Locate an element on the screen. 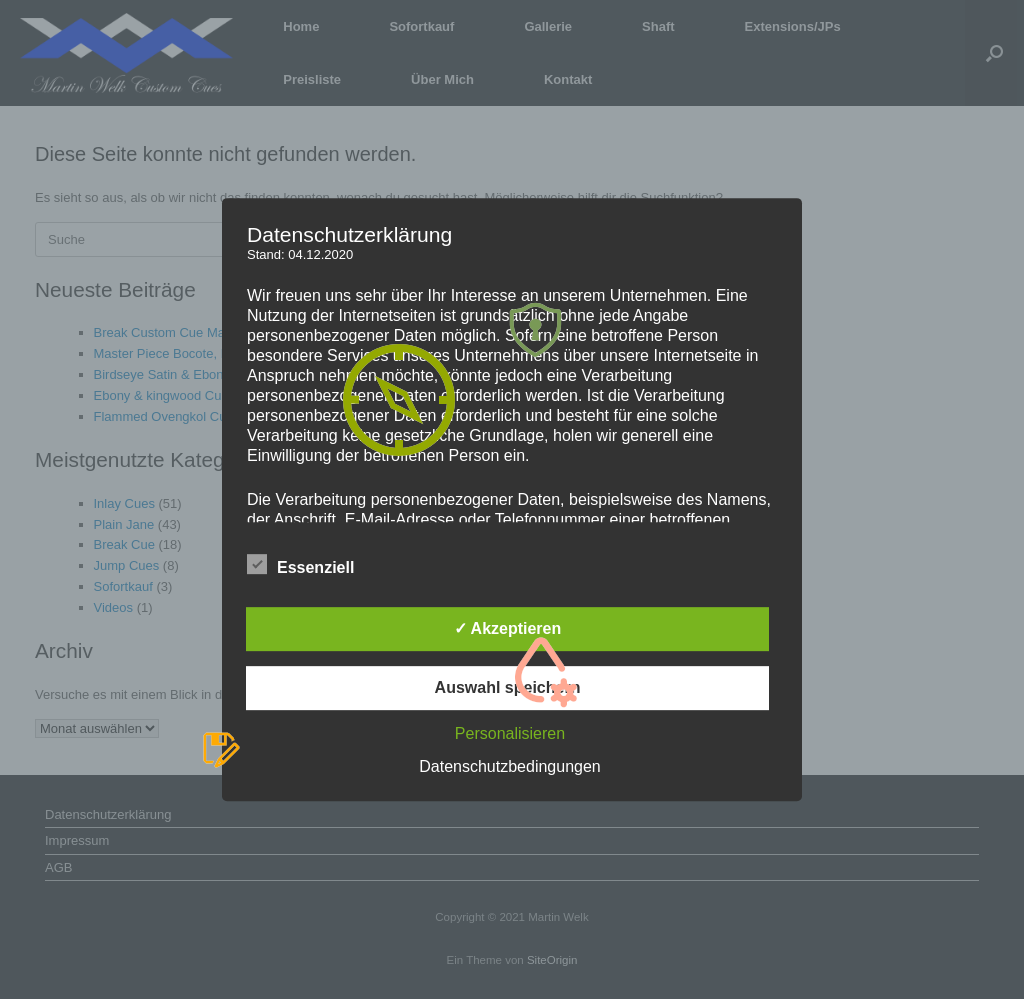 The image size is (1024, 999). navigate to explore or discover features is located at coordinates (399, 400).